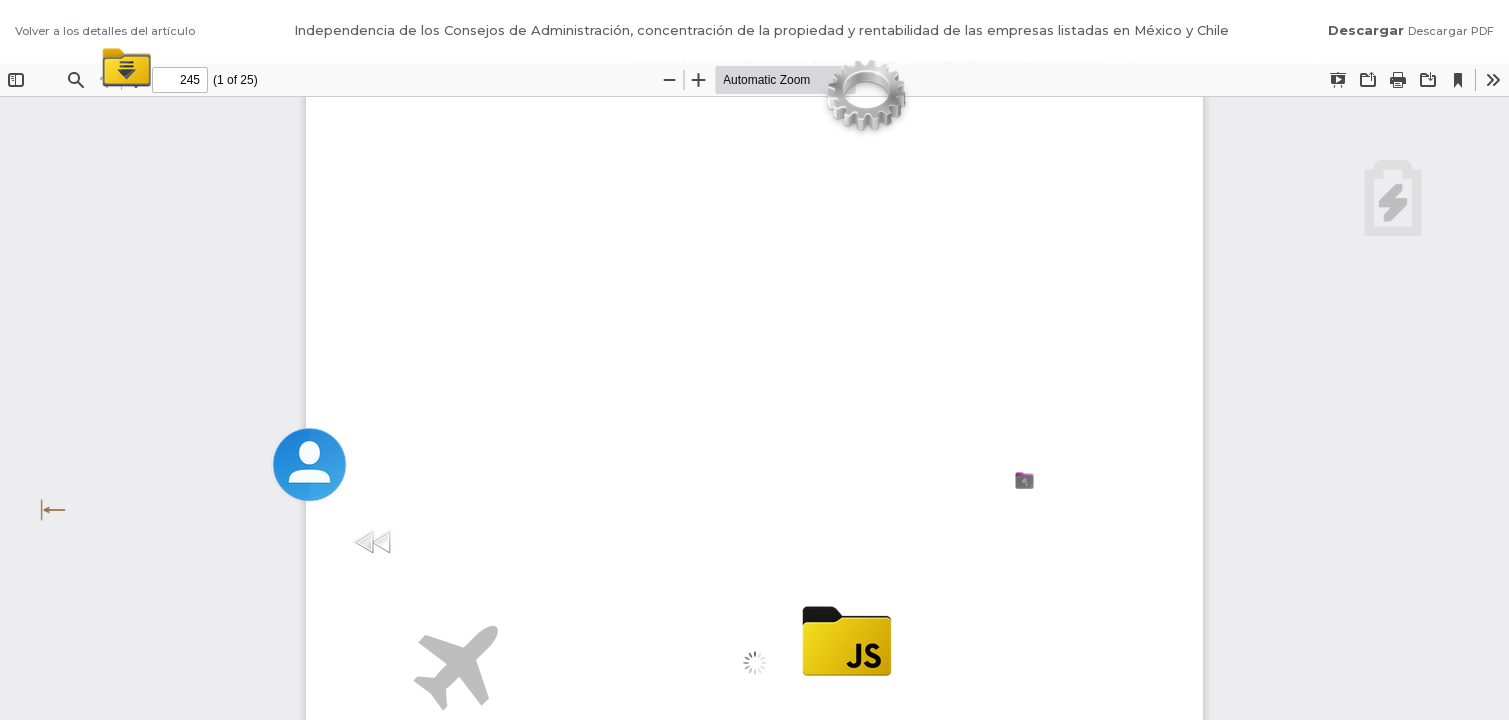  What do you see at coordinates (1393, 198) in the screenshot?
I see `indicates device is connected to power` at bounding box center [1393, 198].